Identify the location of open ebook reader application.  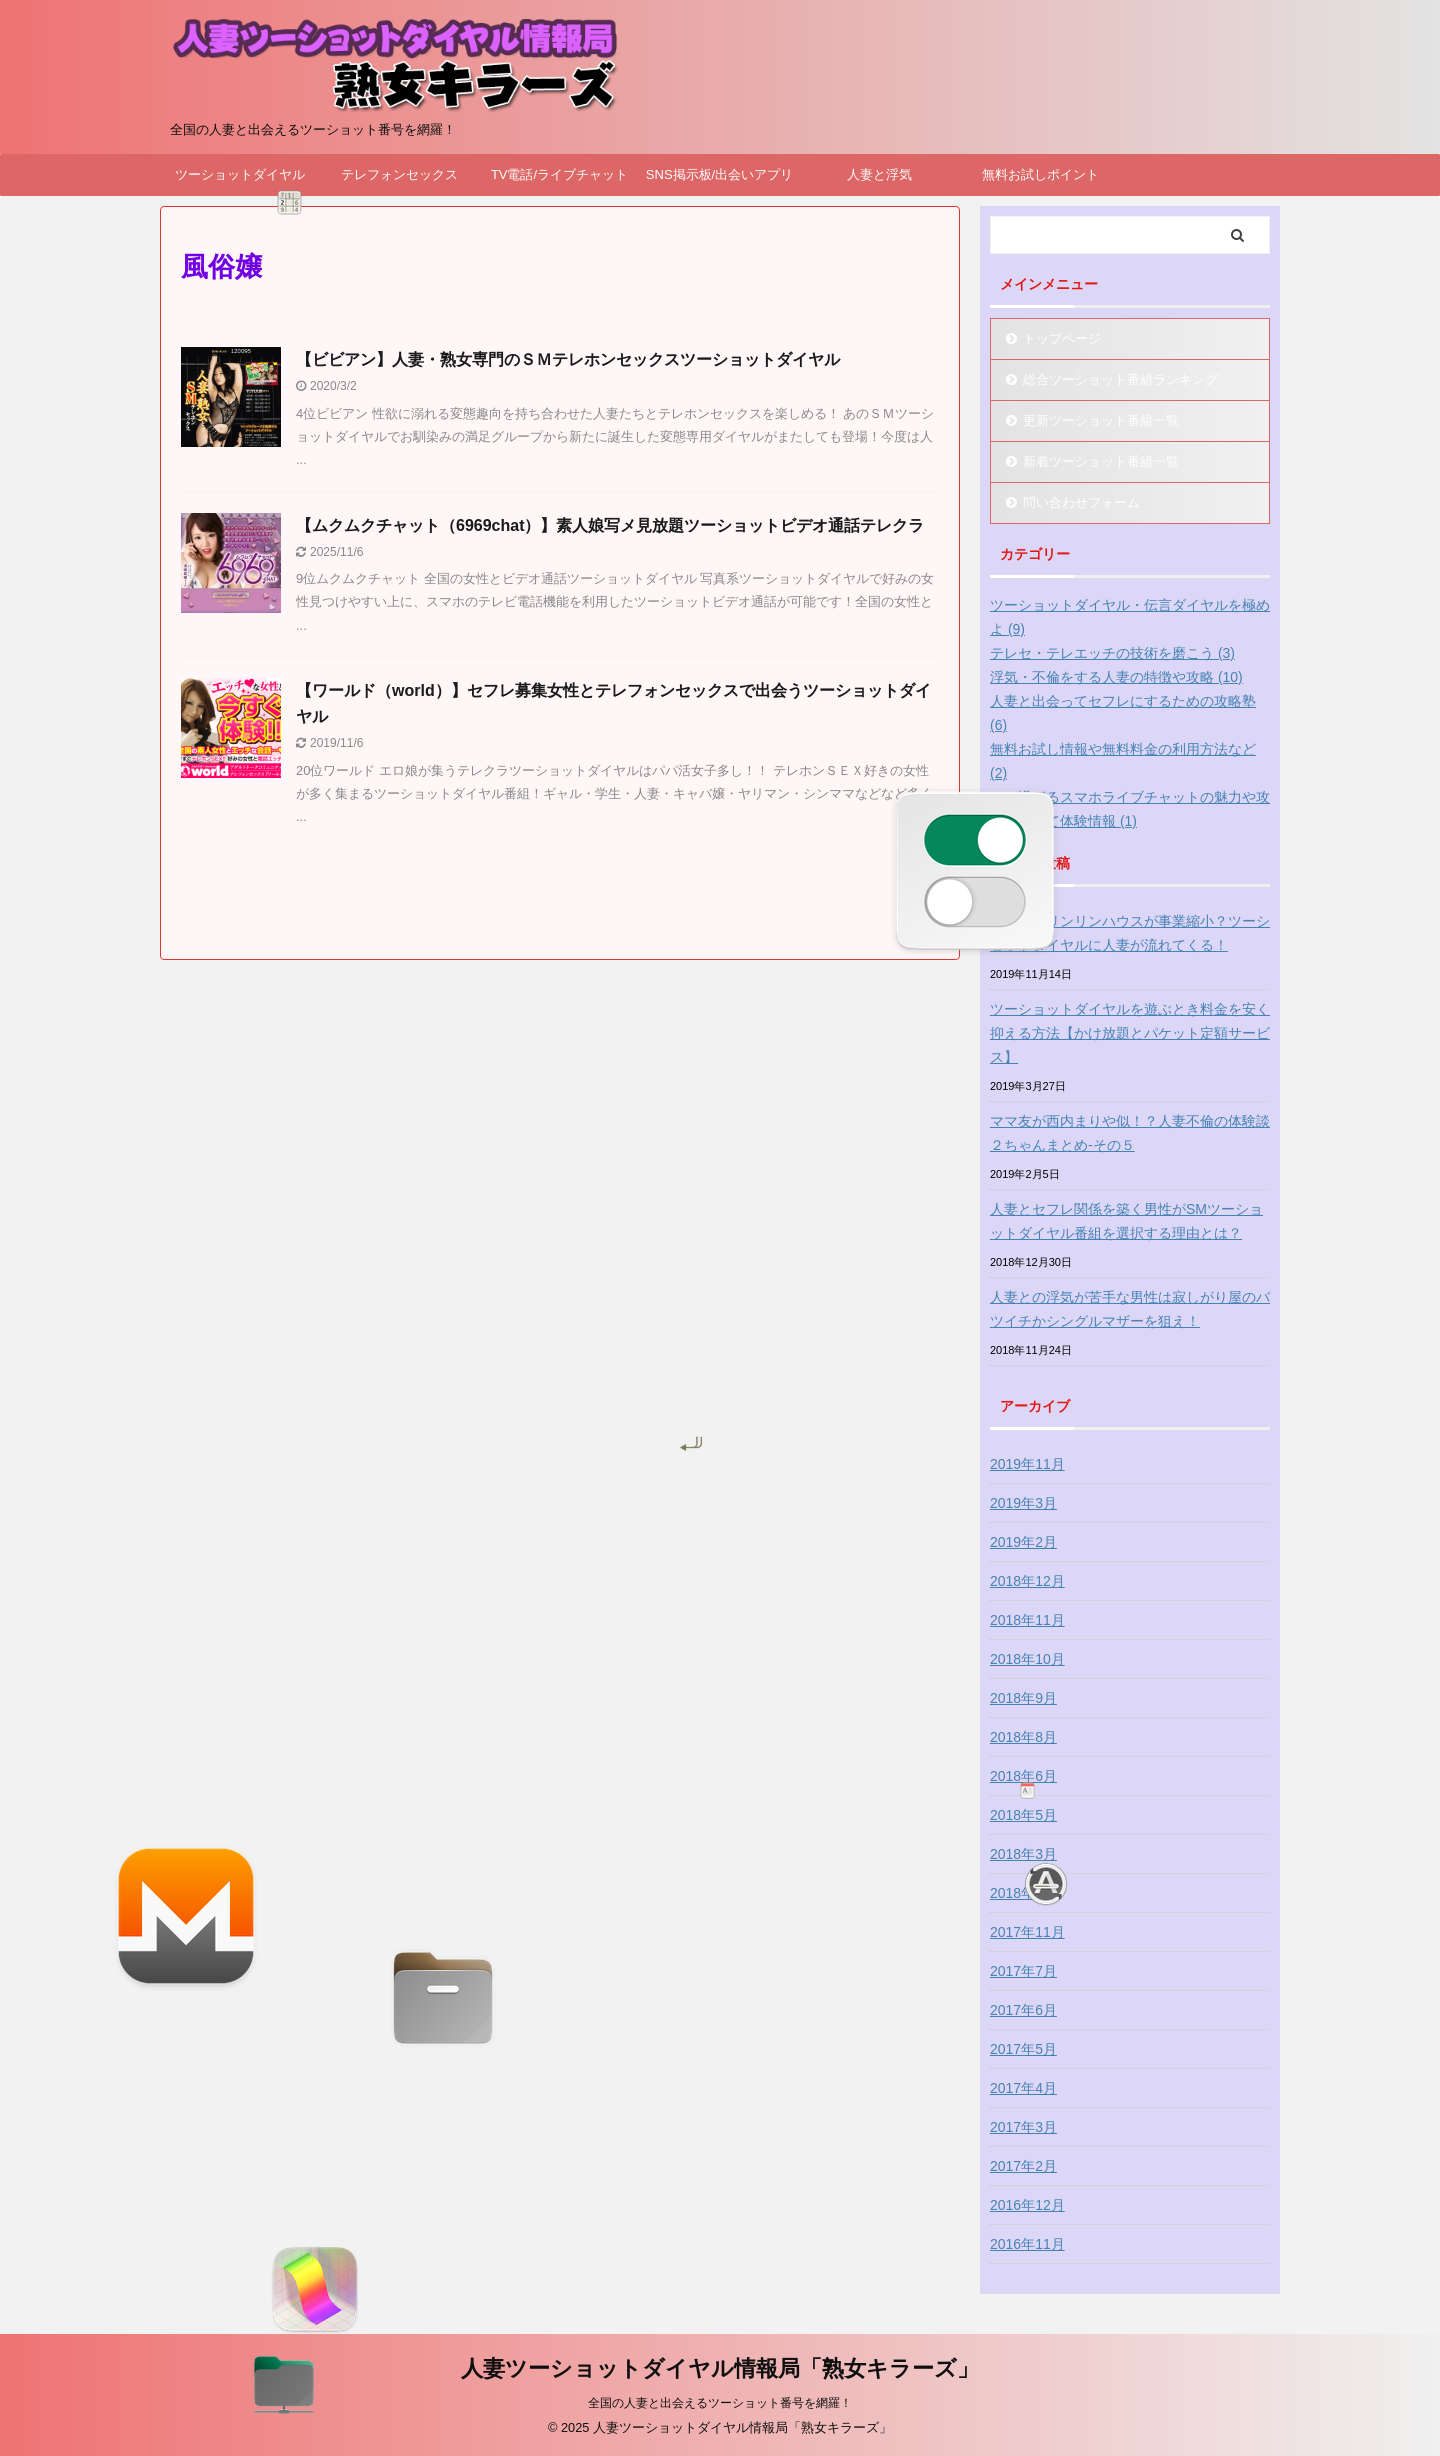
(1027, 1790).